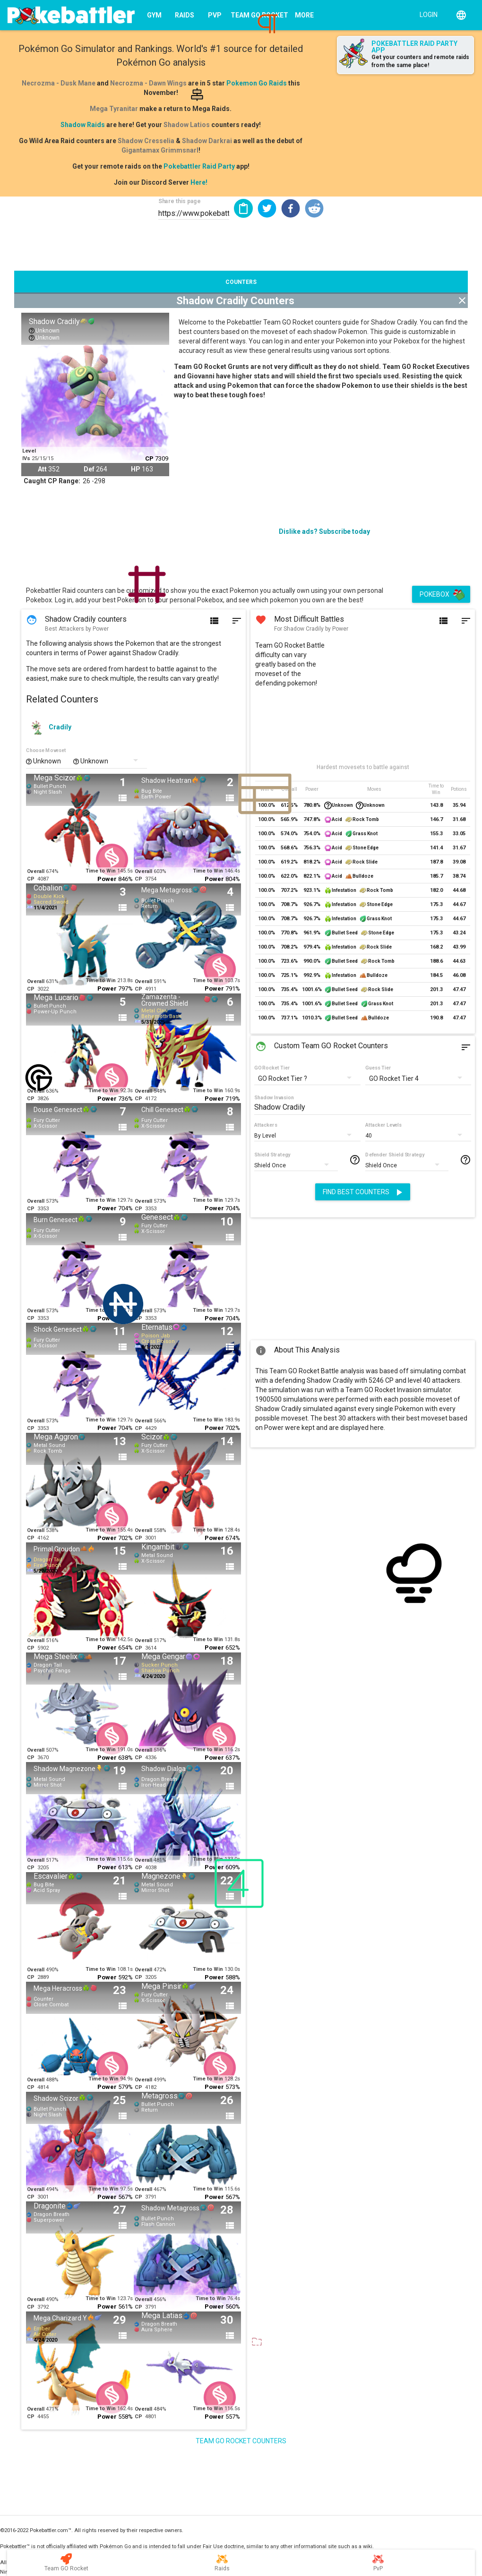 This screenshot has width=482, height=2576. Describe the element at coordinates (80, 1935) in the screenshot. I see `indicates a trending or rising item` at that location.